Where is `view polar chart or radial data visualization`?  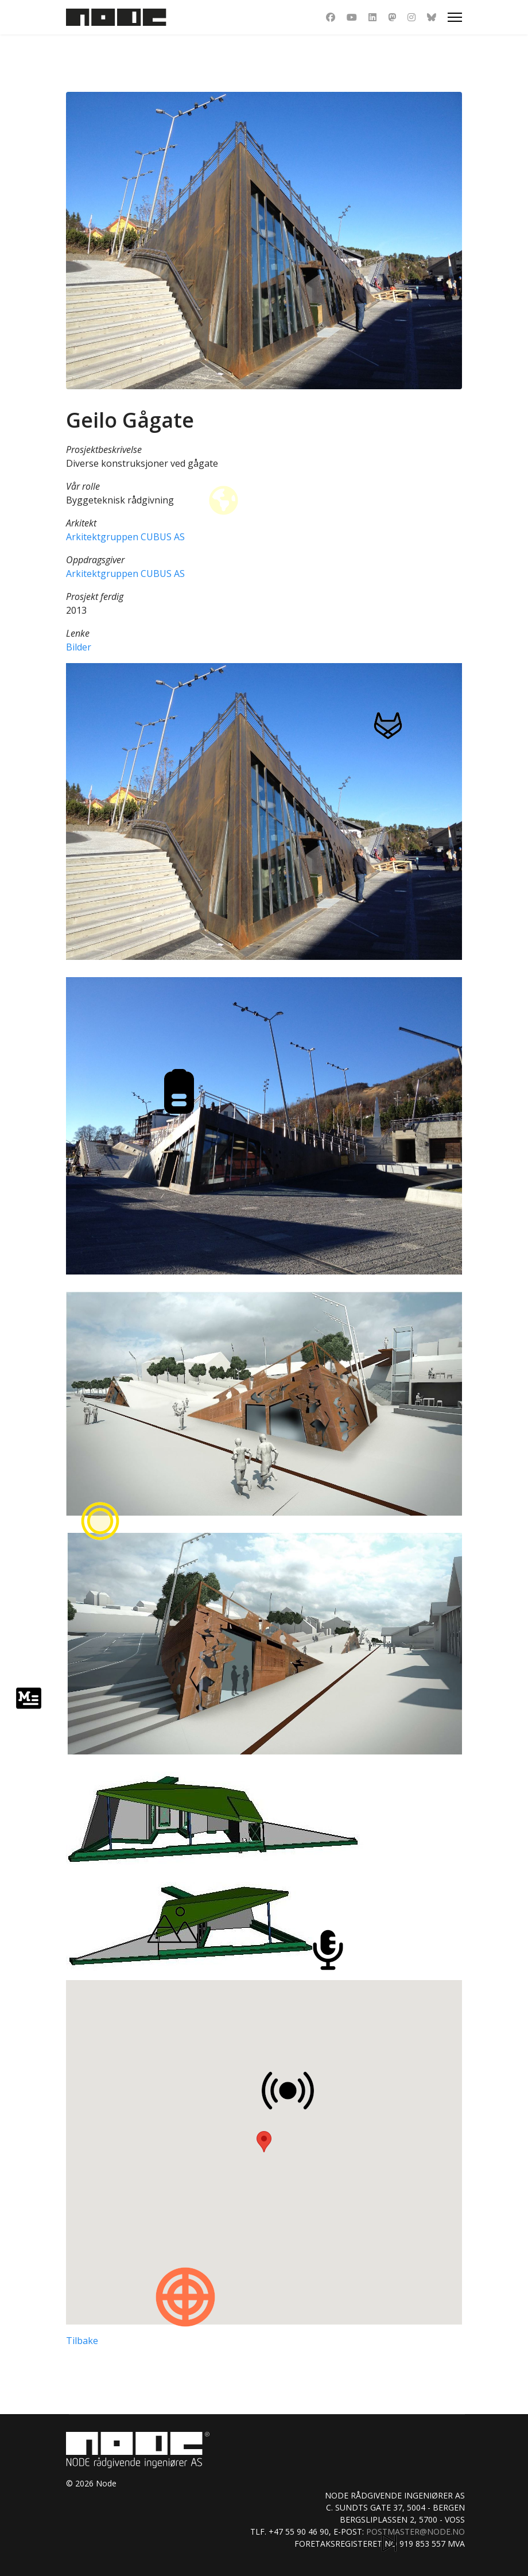 view polar chart or radial data visualization is located at coordinates (185, 2297).